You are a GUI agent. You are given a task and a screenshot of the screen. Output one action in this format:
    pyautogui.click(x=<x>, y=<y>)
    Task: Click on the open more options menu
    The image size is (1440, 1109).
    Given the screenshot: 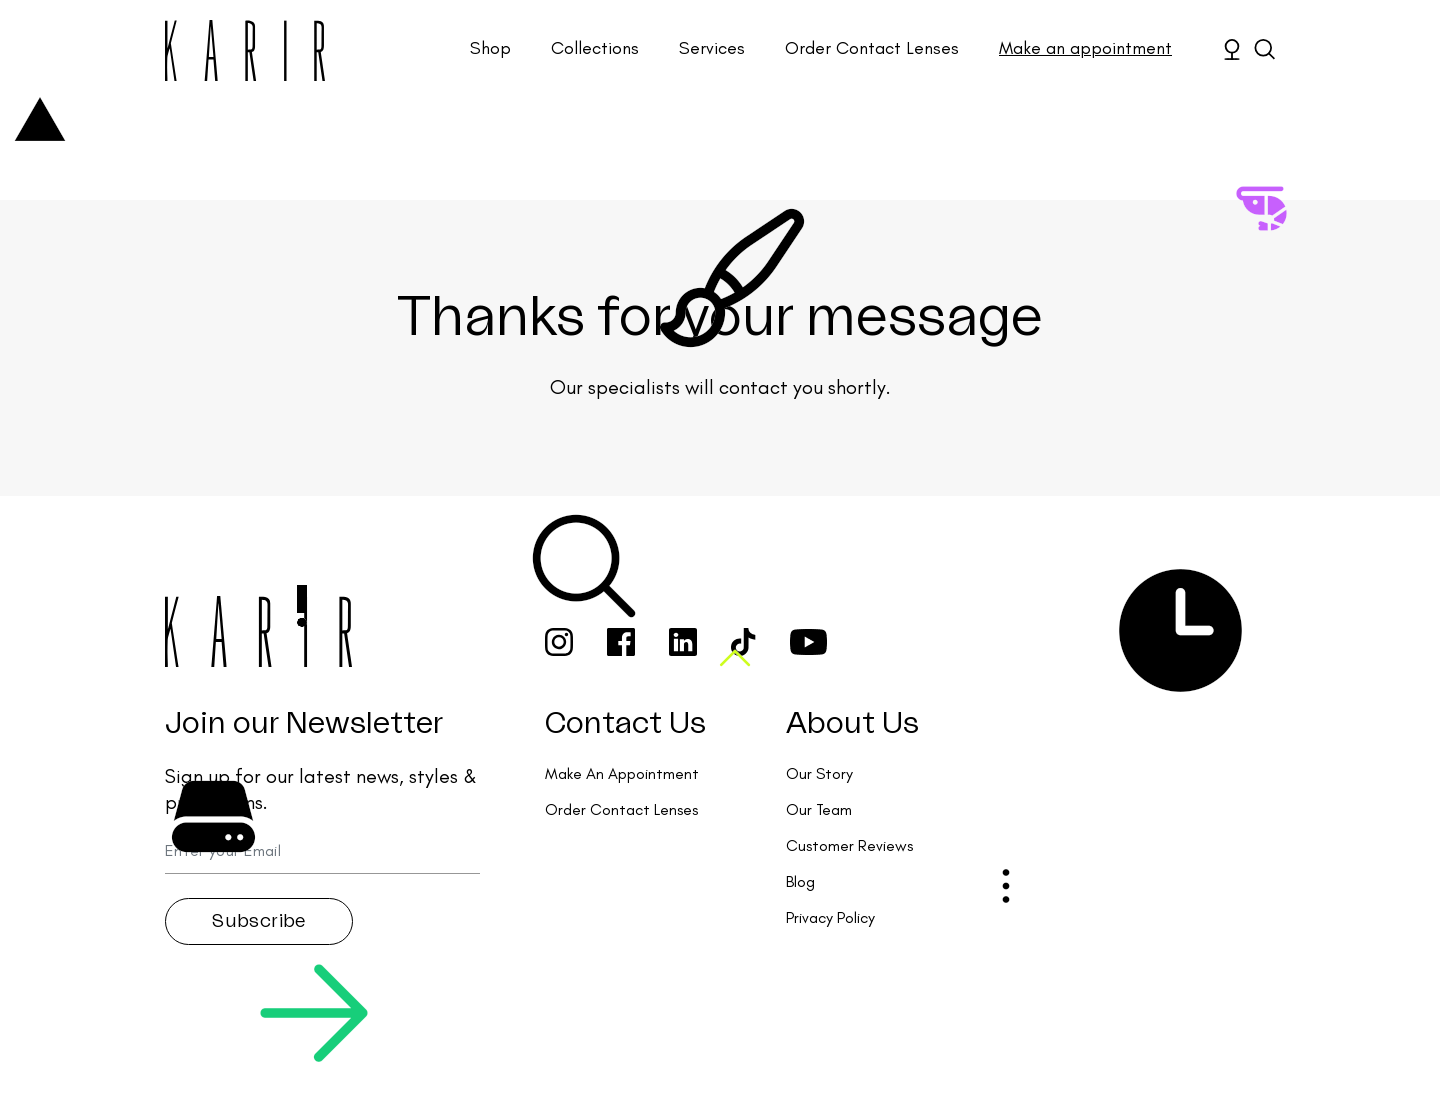 What is the action you would take?
    pyautogui.click(x=1006, y=886)
    